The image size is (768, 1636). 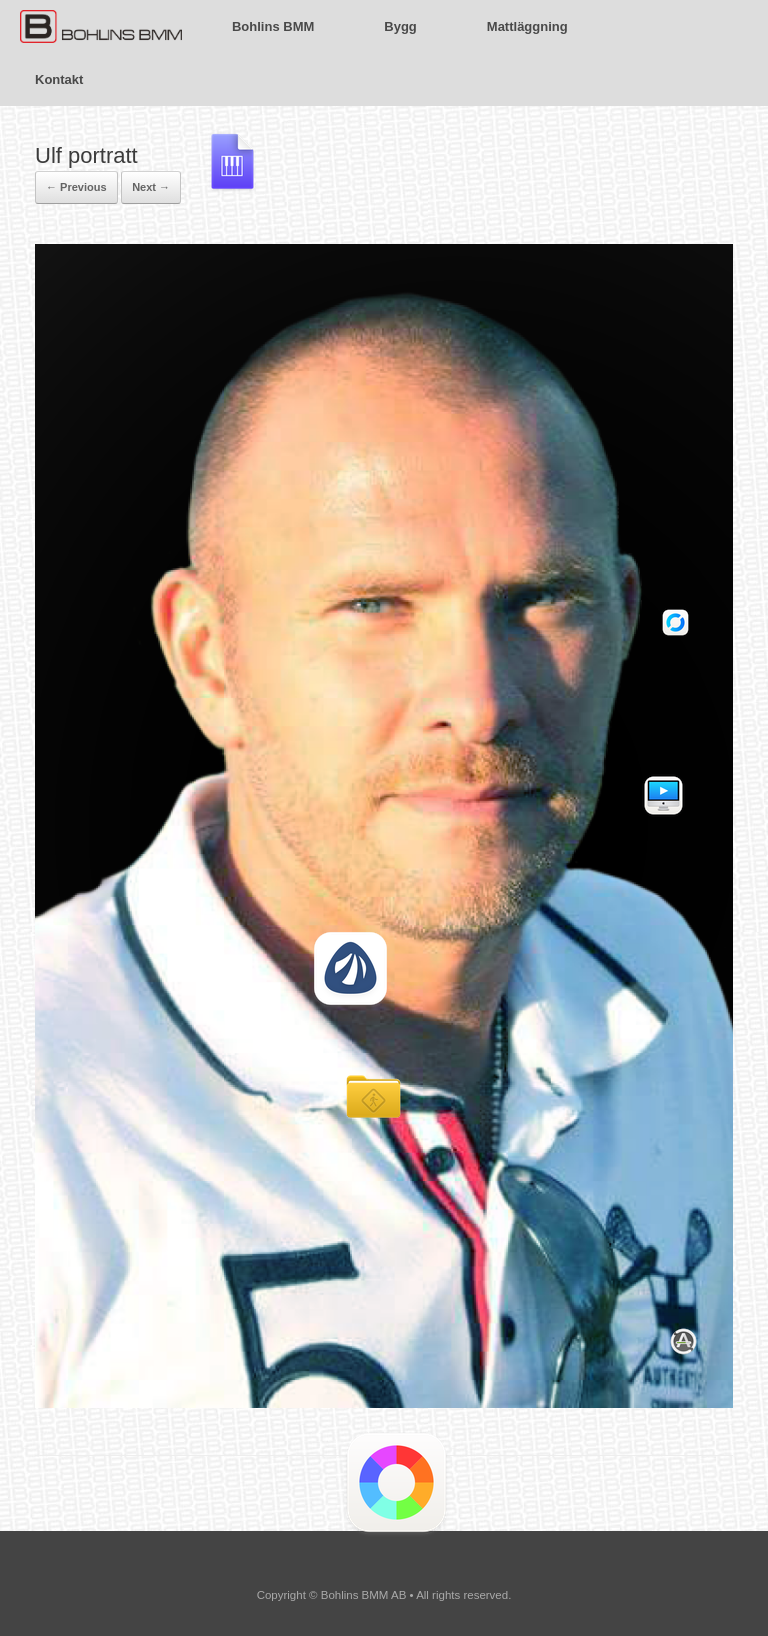 I want to click on access the public folder for shared files, so click(x=373, y=1096).